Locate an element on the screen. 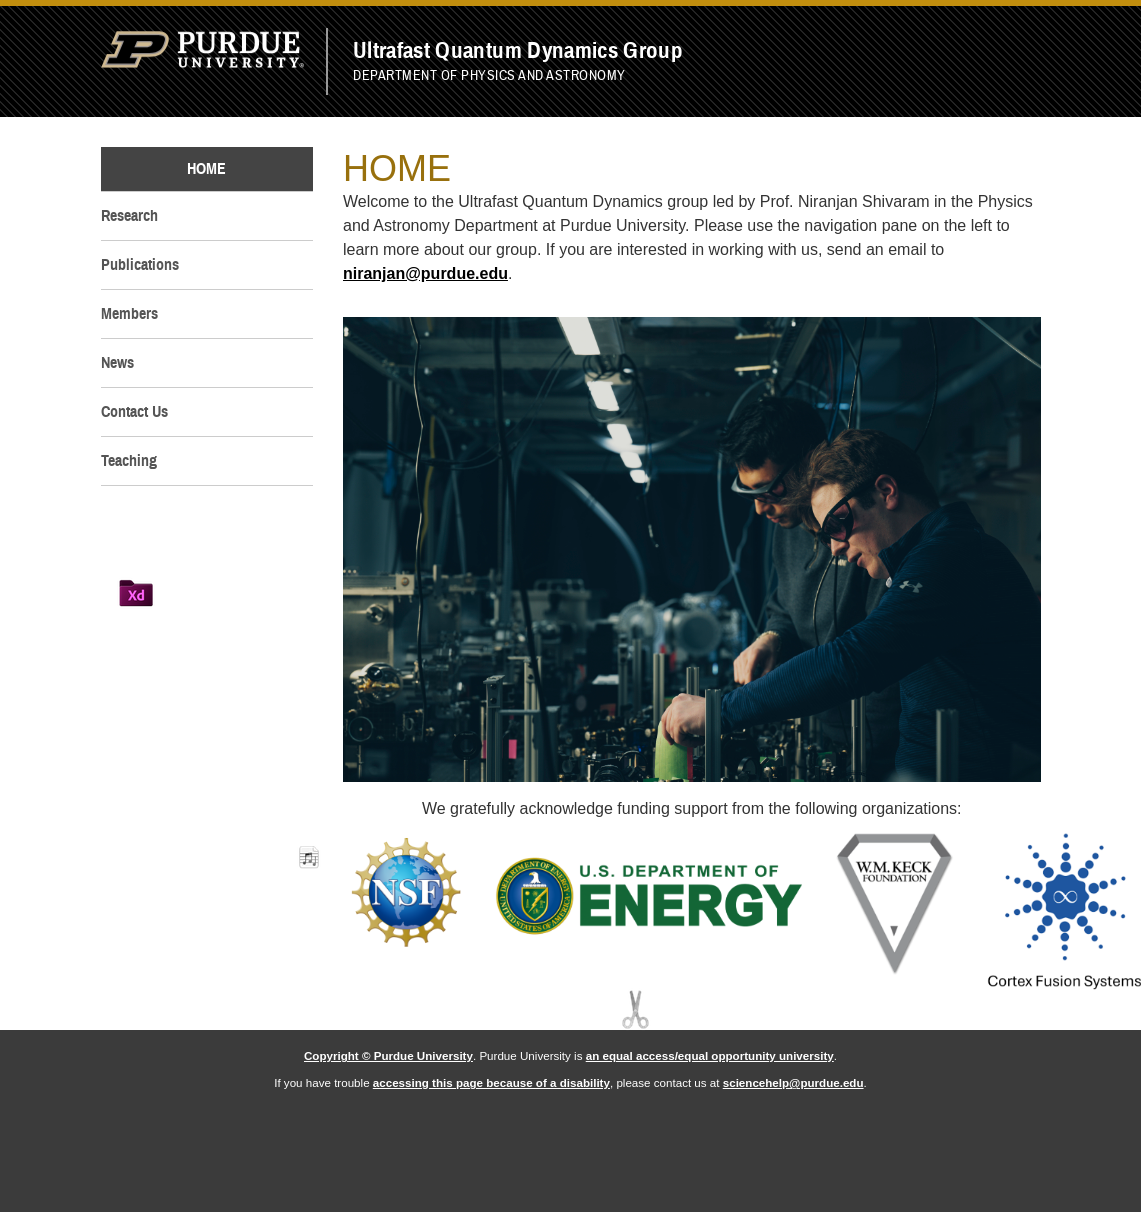 The width and height of the screenshot is (1141, 1212). an eMelody ringtone file is located at coordinates (309, 857).